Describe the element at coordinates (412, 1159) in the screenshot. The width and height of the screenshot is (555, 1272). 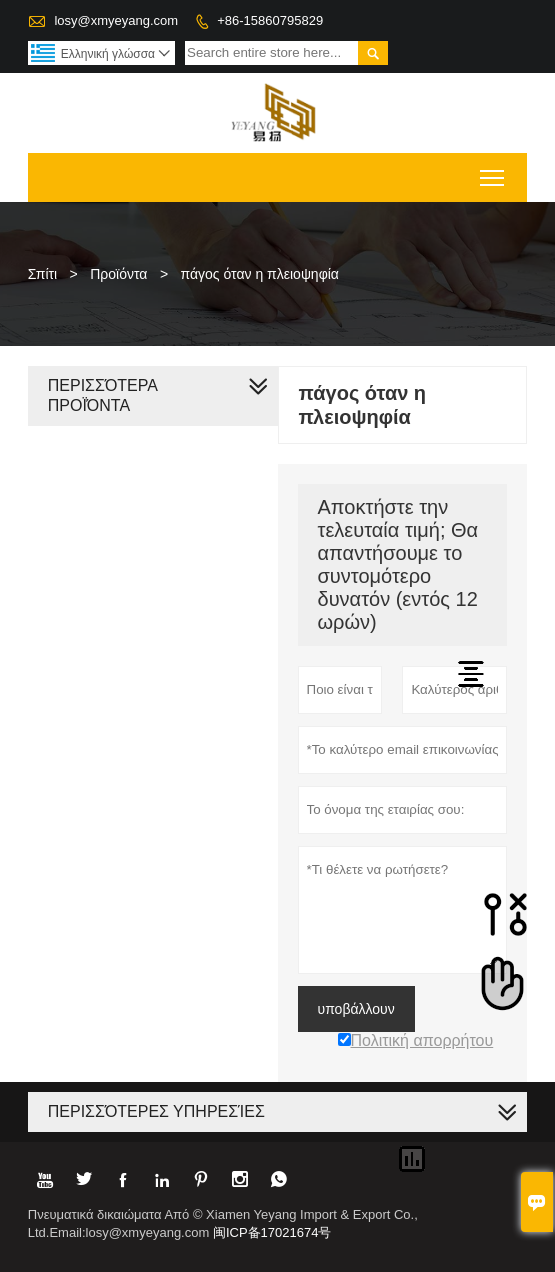
I see `view poll results` at that location.